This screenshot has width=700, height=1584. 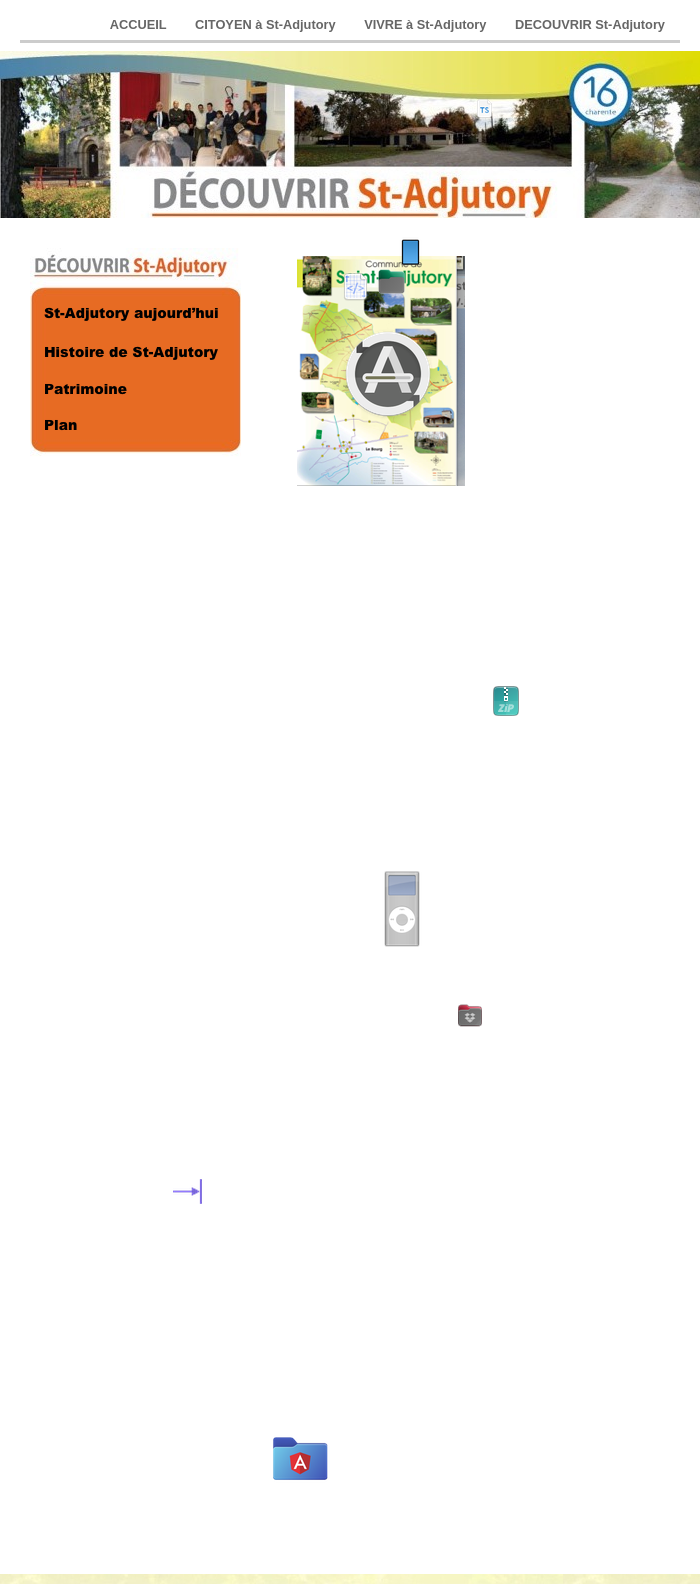 What do you see at coordinates (391, 281) in the screenshot?
I see `indicates a folder is ready to accept a dropped file` at bounding box center [391, 281].